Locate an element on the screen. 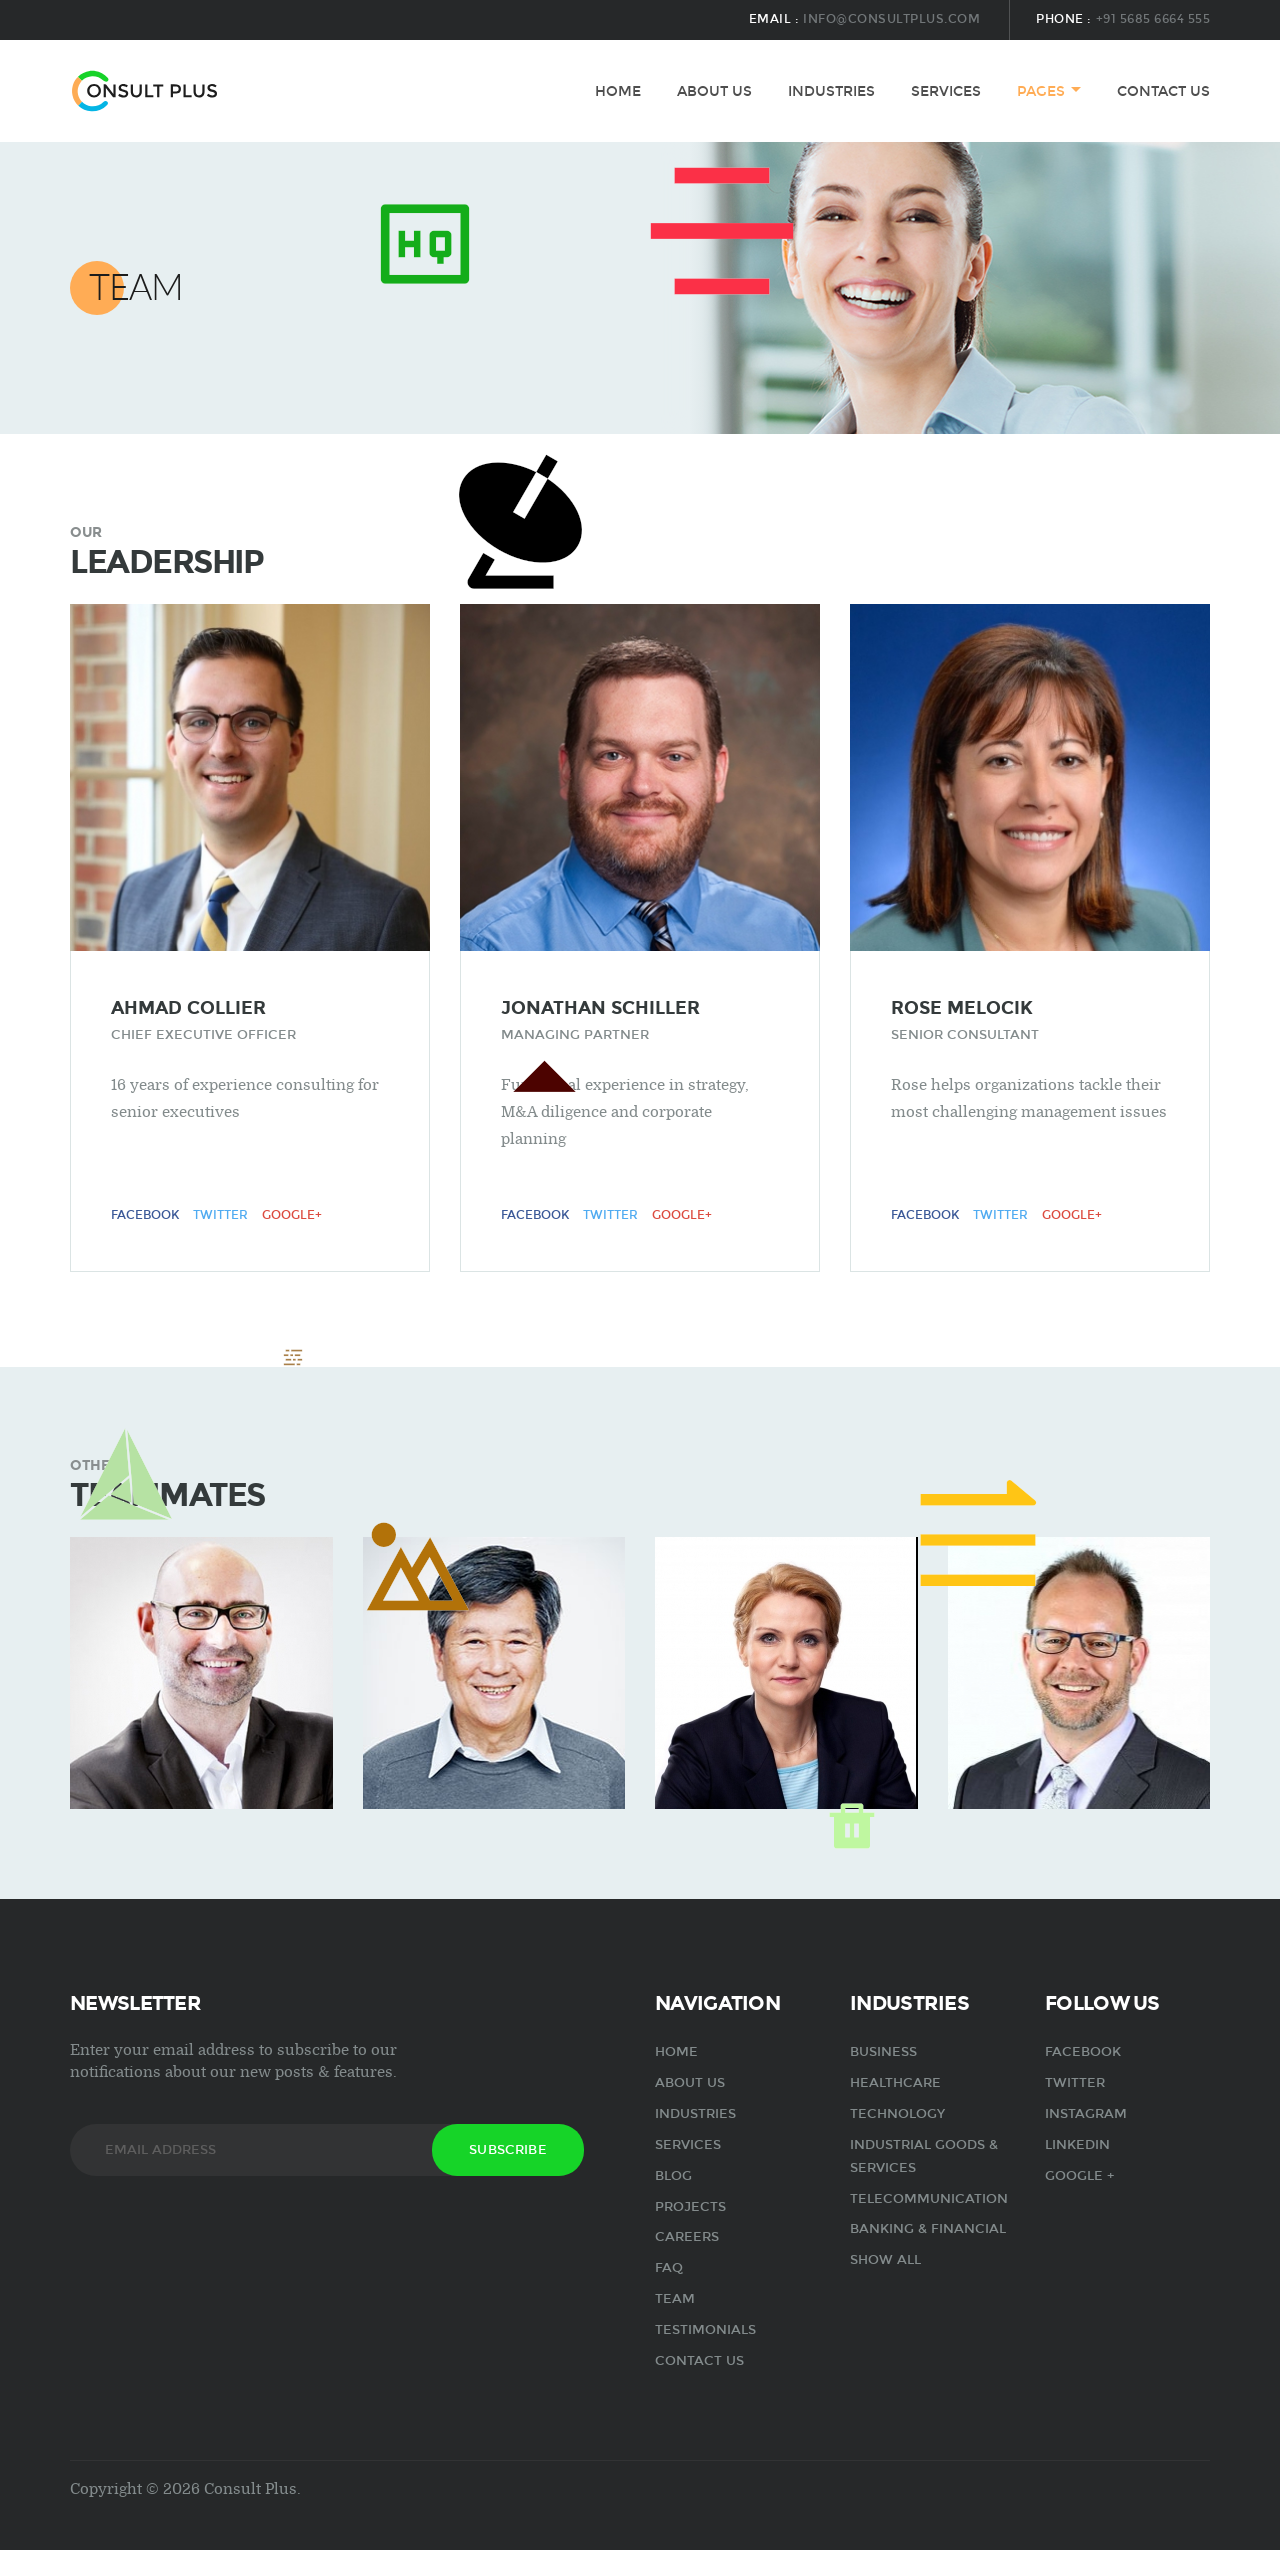  delete selected item is located at coordinates (852, 1826).